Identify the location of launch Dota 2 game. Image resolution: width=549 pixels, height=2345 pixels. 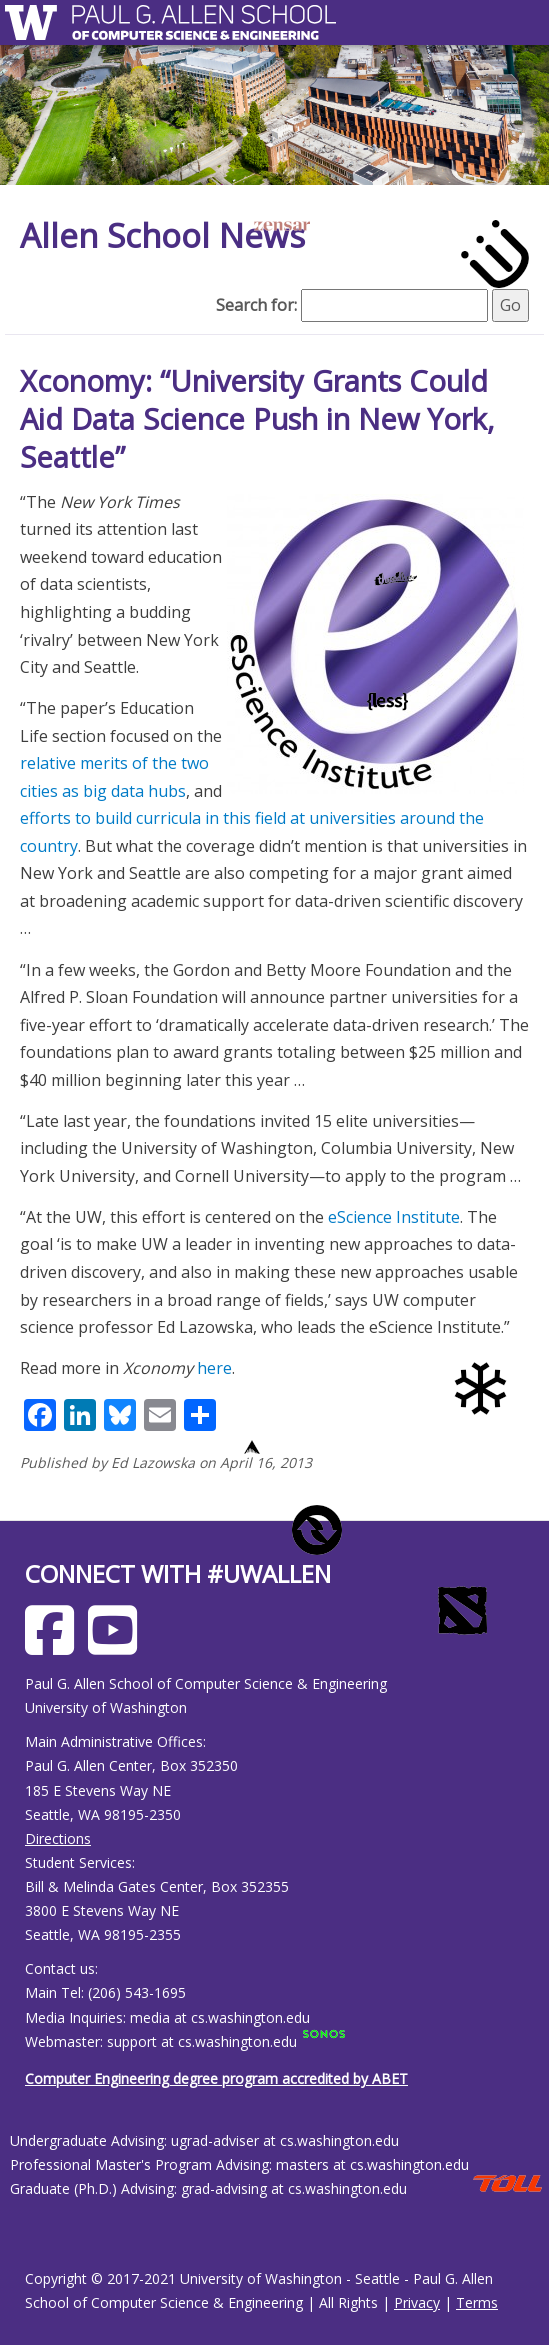
(462, 1610).